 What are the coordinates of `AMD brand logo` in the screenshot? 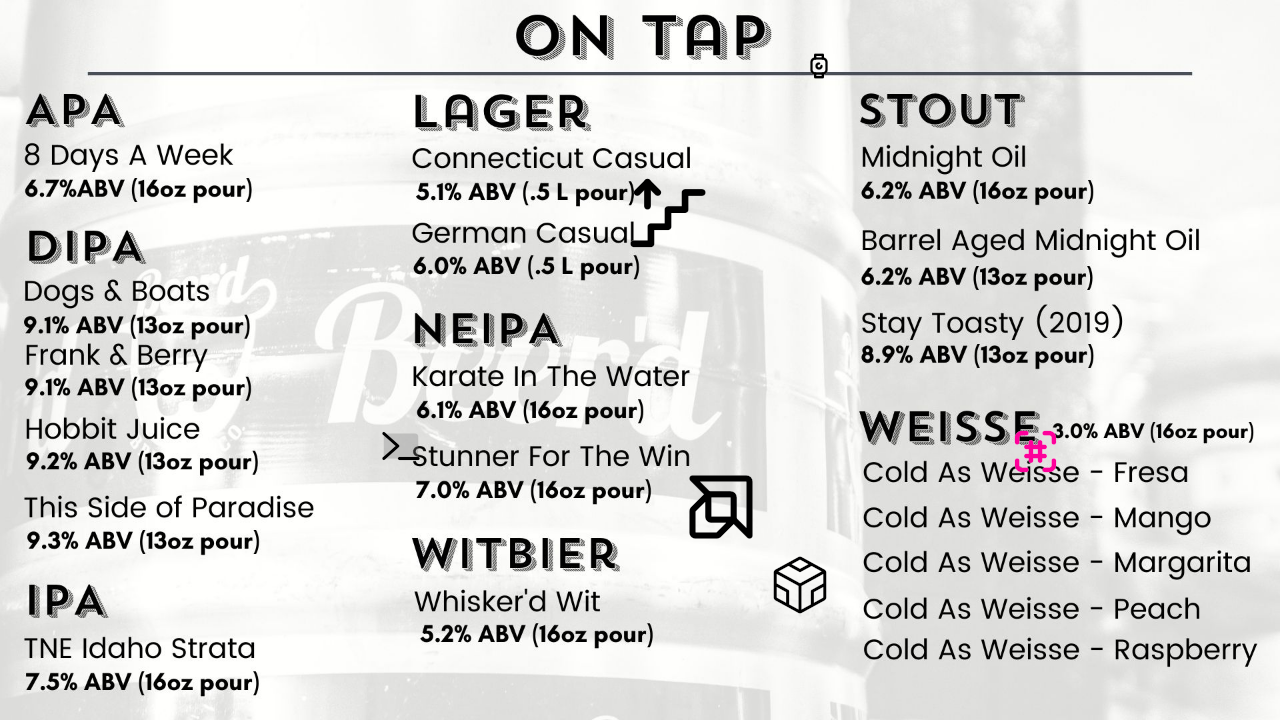 It's located at (721, 507).